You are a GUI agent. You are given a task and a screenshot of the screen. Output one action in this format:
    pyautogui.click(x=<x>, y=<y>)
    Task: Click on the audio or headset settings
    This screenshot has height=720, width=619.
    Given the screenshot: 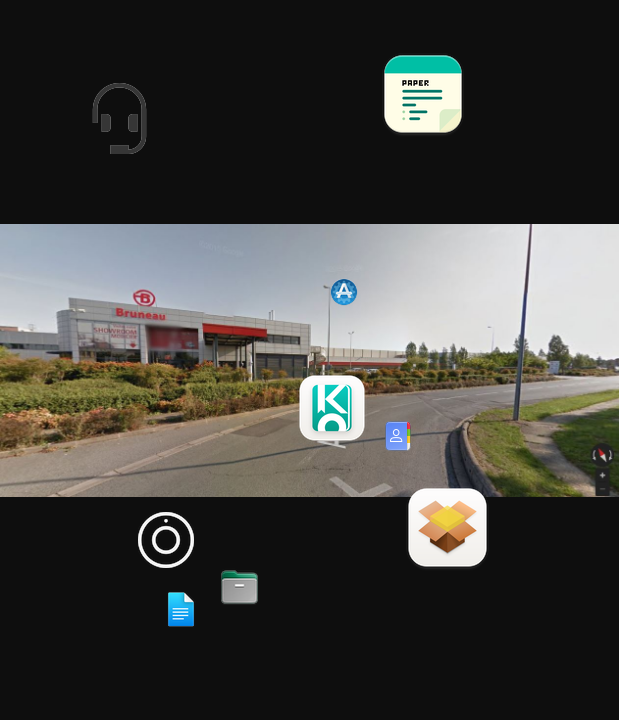 What is the action you would take?
    pyautogui.click(x=119, y=118)
    